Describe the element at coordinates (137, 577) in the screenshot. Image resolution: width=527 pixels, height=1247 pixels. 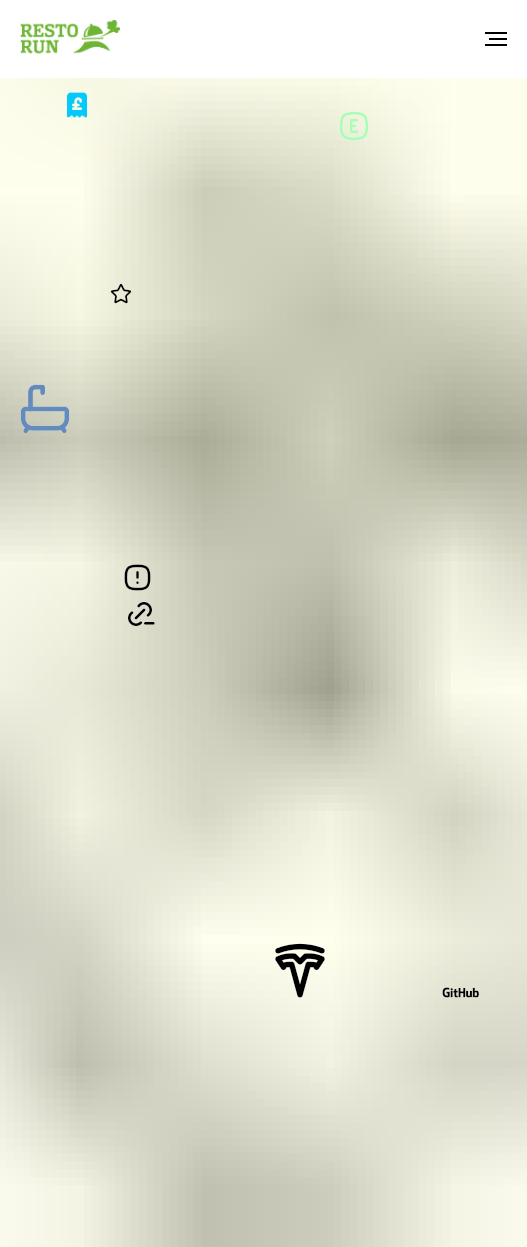
I see `view important alert or warning` at that location.